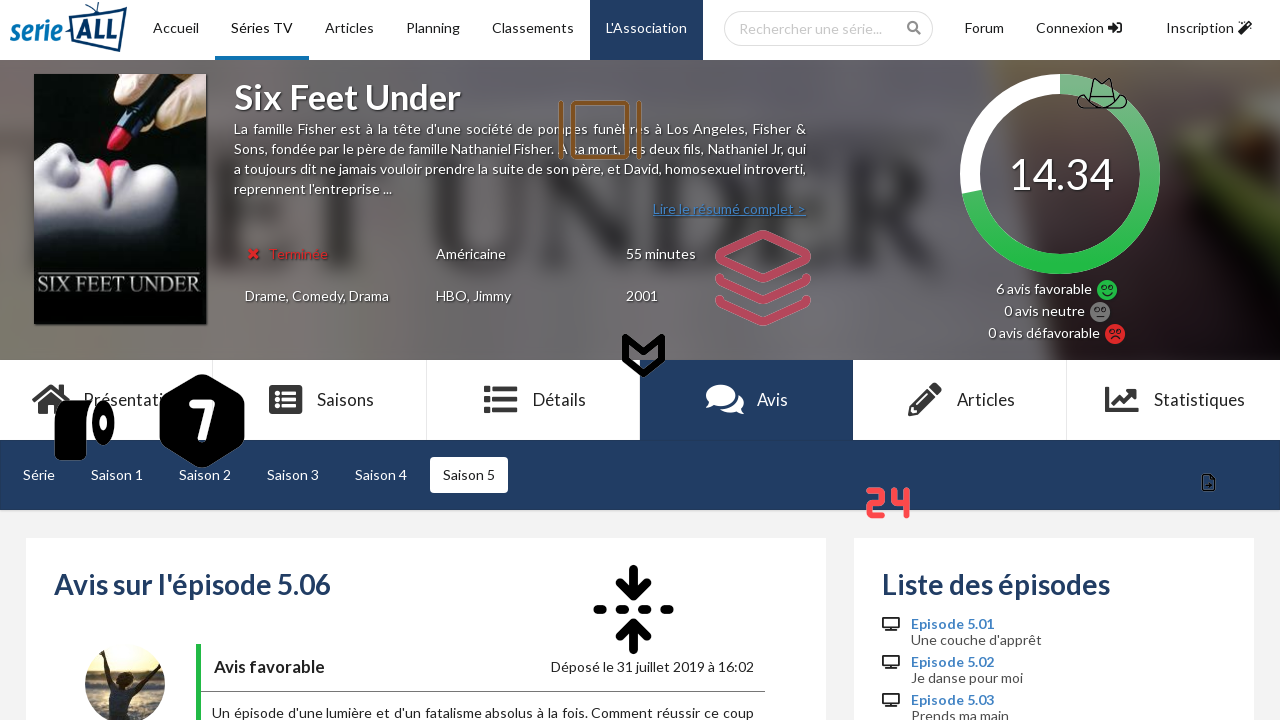 This screenshot has height=720, width=1280. Describe the element at coordinates (600, 130) in the screenshot. I see `start a slideshow presentation` at that location.